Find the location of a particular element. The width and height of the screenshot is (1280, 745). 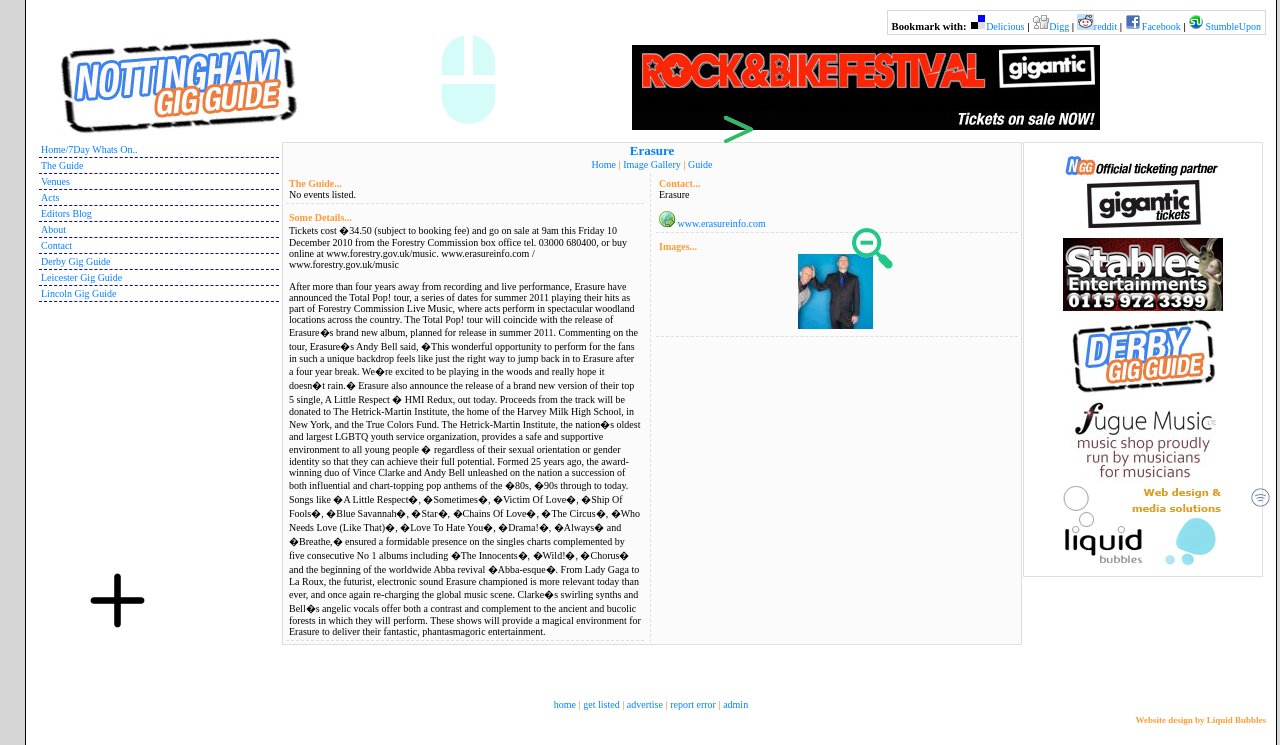

open Spotify is located at coordinates (1260, 497).